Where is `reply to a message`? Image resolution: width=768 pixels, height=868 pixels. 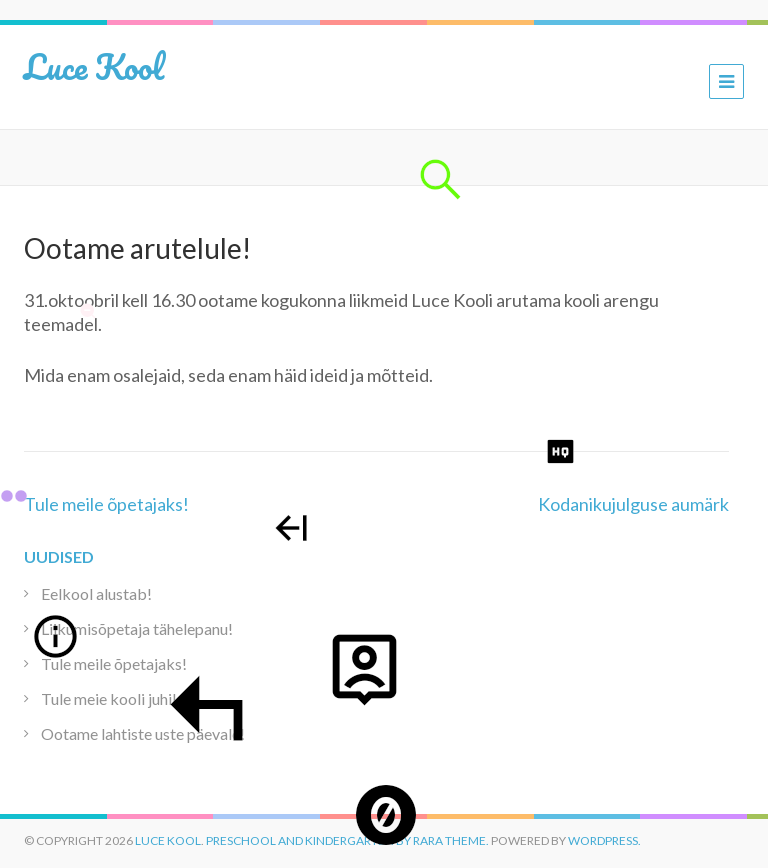
reply to a message is located at coordinates (211, 709).